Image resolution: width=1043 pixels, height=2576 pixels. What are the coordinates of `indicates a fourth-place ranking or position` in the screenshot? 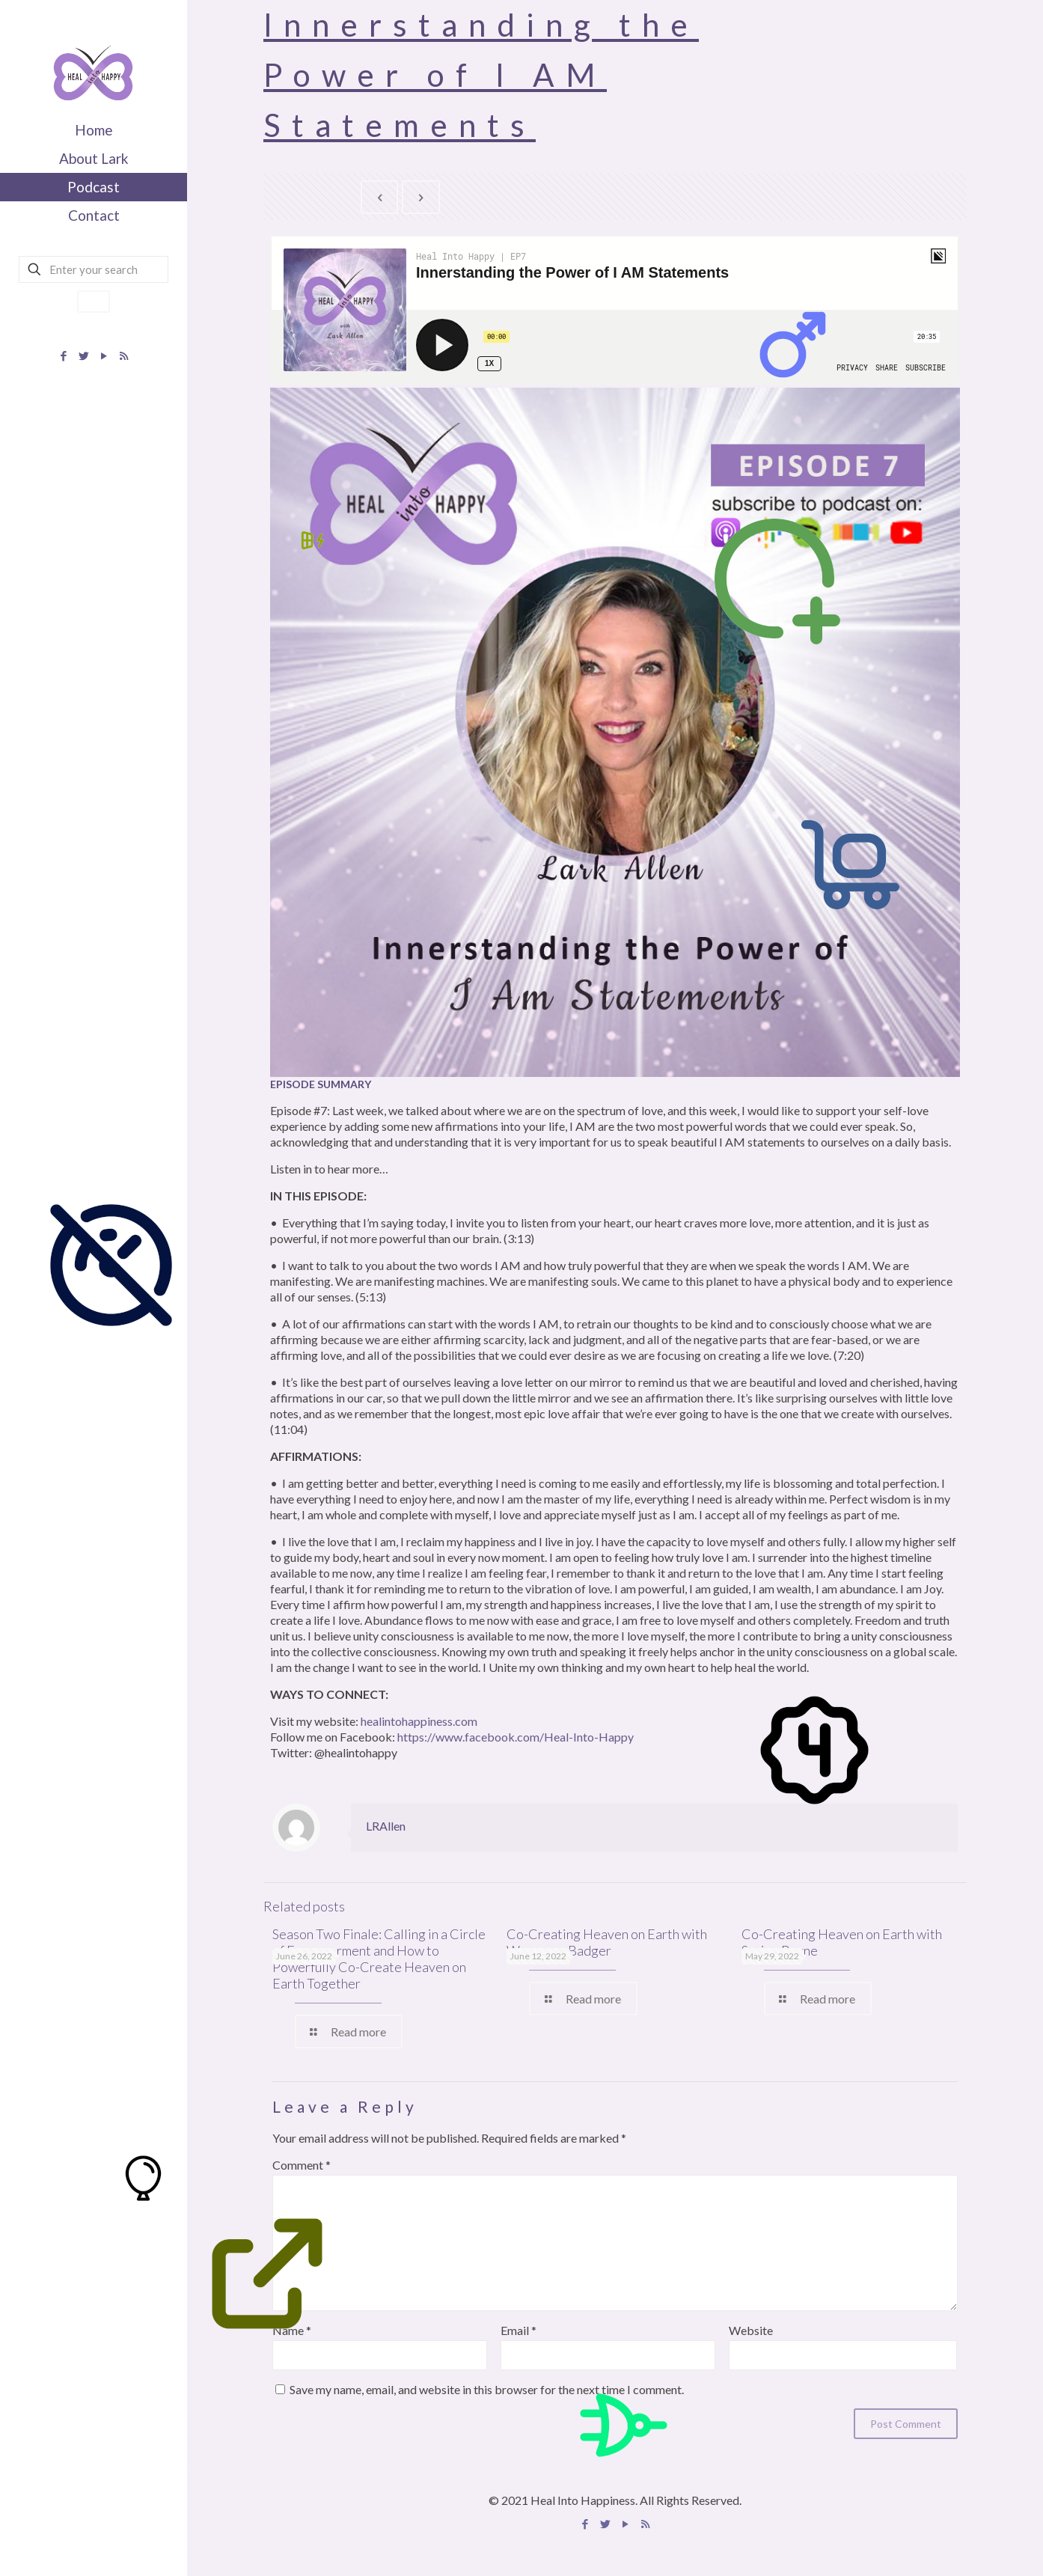 It's located at (814, 1750).